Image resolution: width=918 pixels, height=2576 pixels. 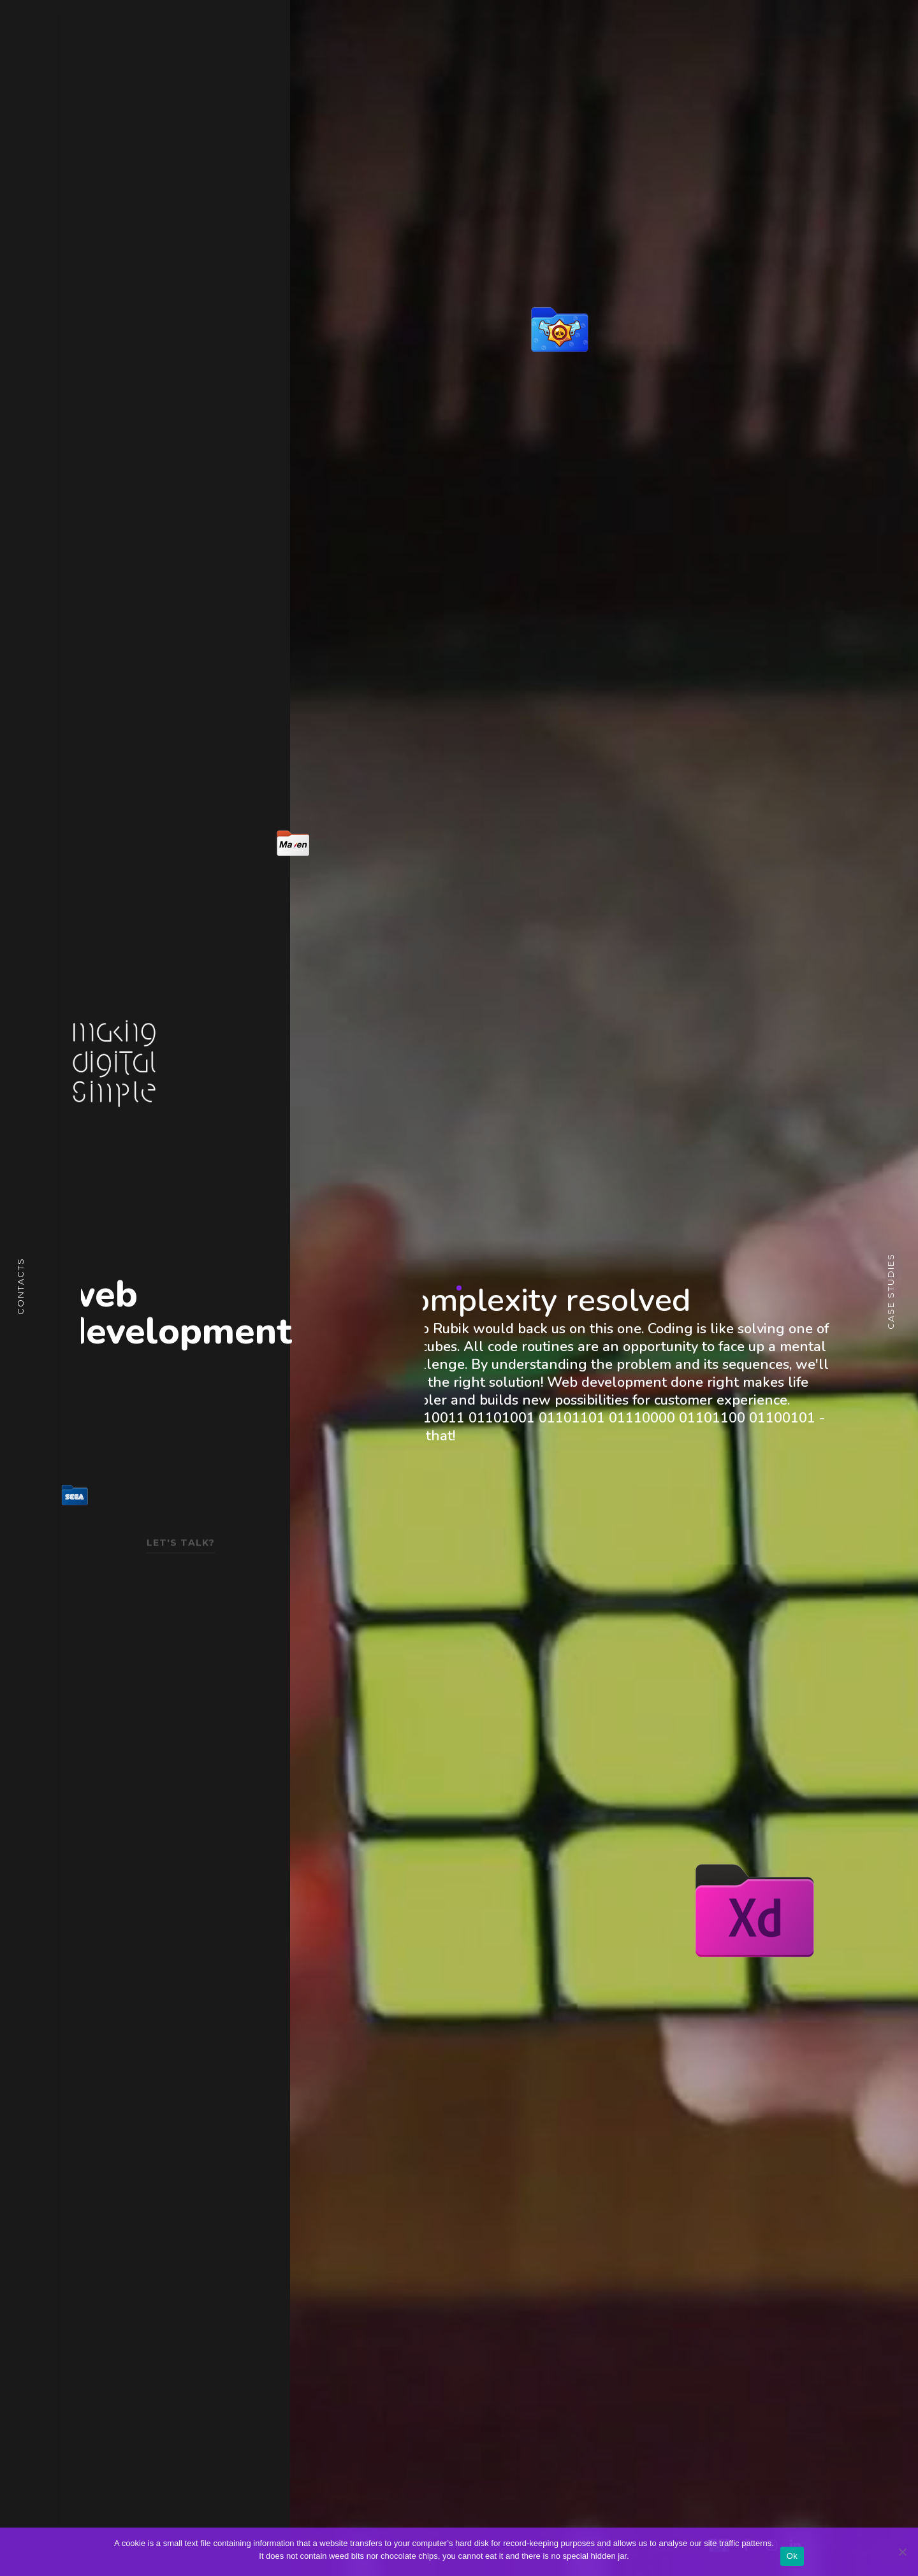 I want to click on open brawl stars game files folder, so click(x=559, y=331).